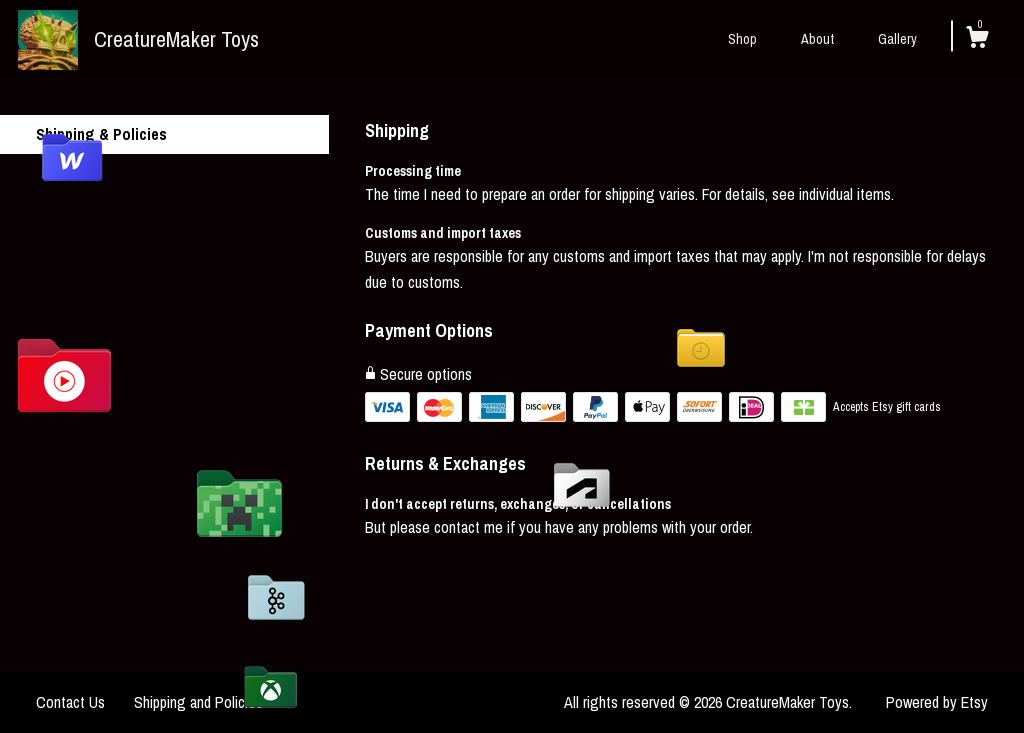 Image resolution: width=1024 pixels, height=733 pixels. I want to click on open minecraft game files folder, so click(239, 506).